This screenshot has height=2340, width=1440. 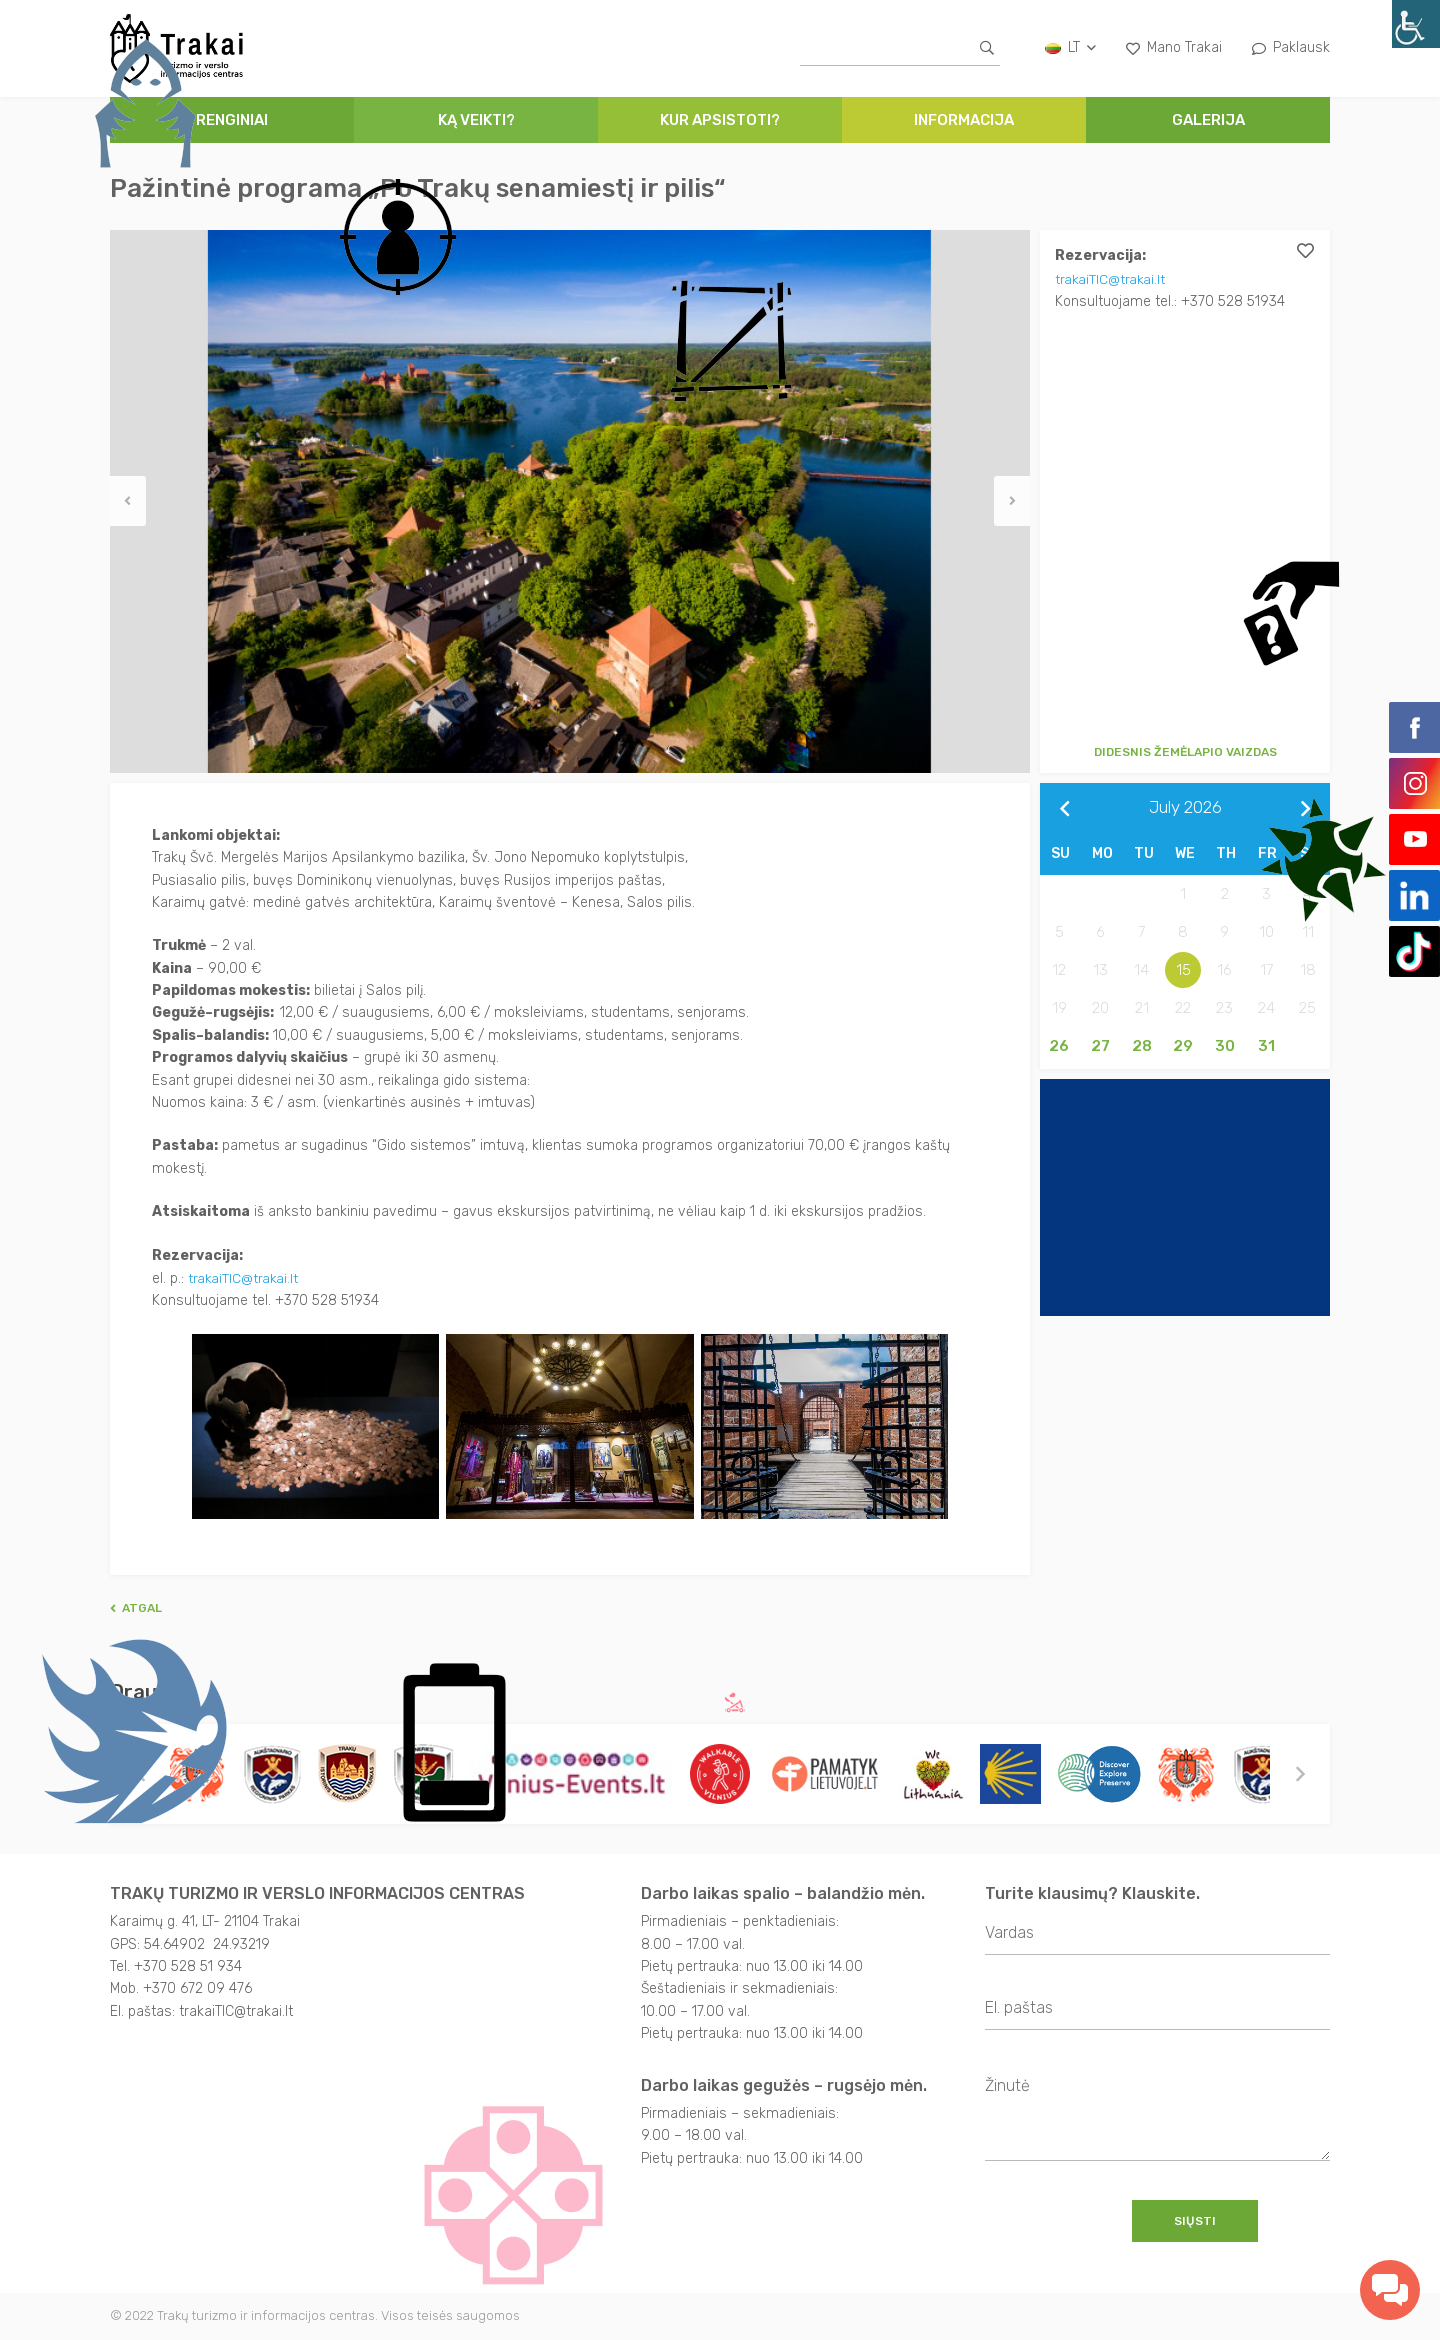 I want to click on target or focus on a specific user, so click(x=398, y=237).